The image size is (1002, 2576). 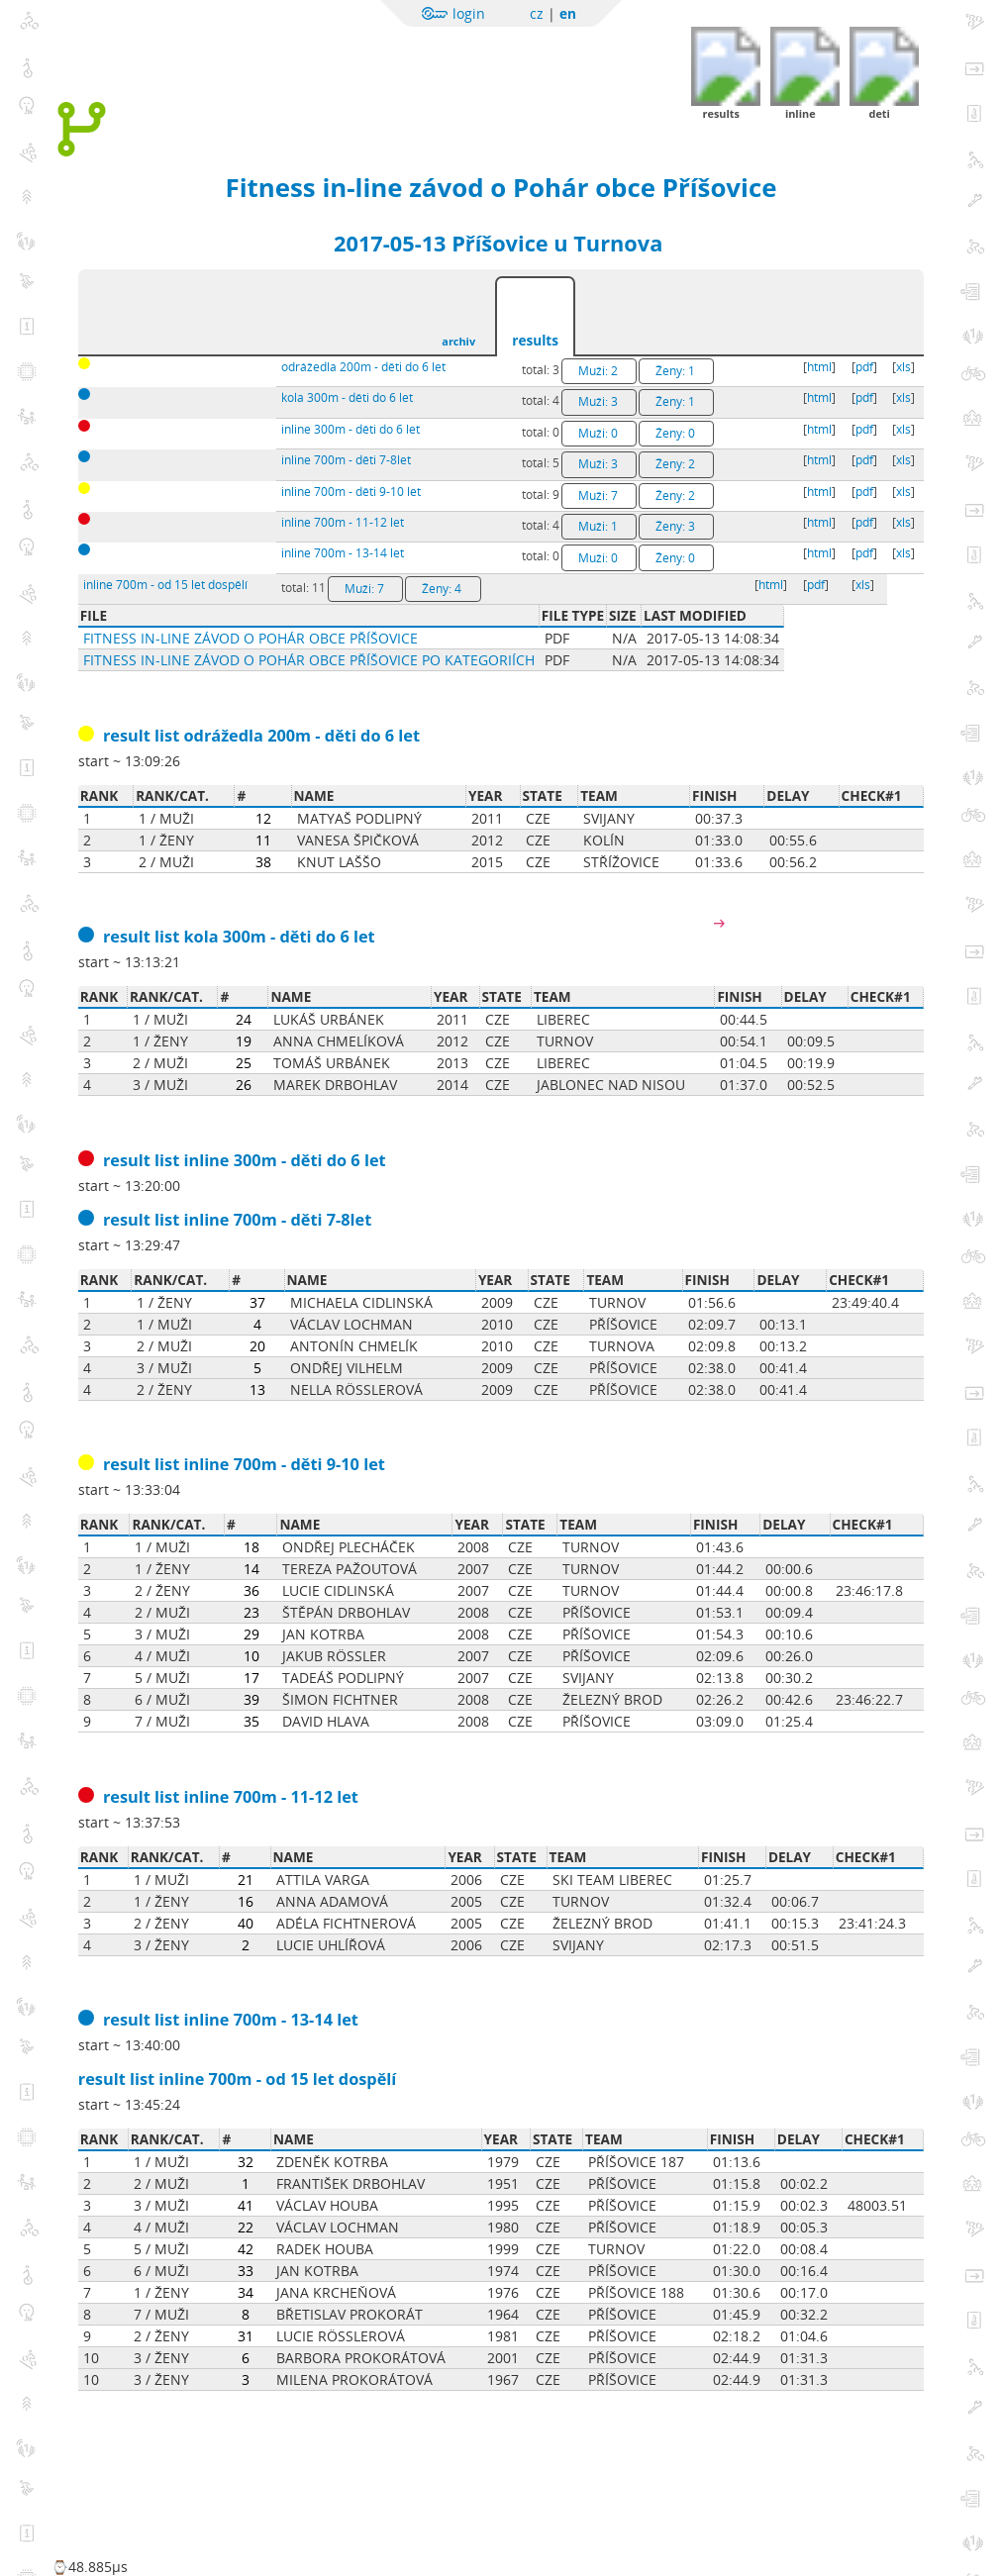 What do you see at coordinates (81, 129) in the screenshot?
I see `view repository branches` at bounding box center [81, 129].